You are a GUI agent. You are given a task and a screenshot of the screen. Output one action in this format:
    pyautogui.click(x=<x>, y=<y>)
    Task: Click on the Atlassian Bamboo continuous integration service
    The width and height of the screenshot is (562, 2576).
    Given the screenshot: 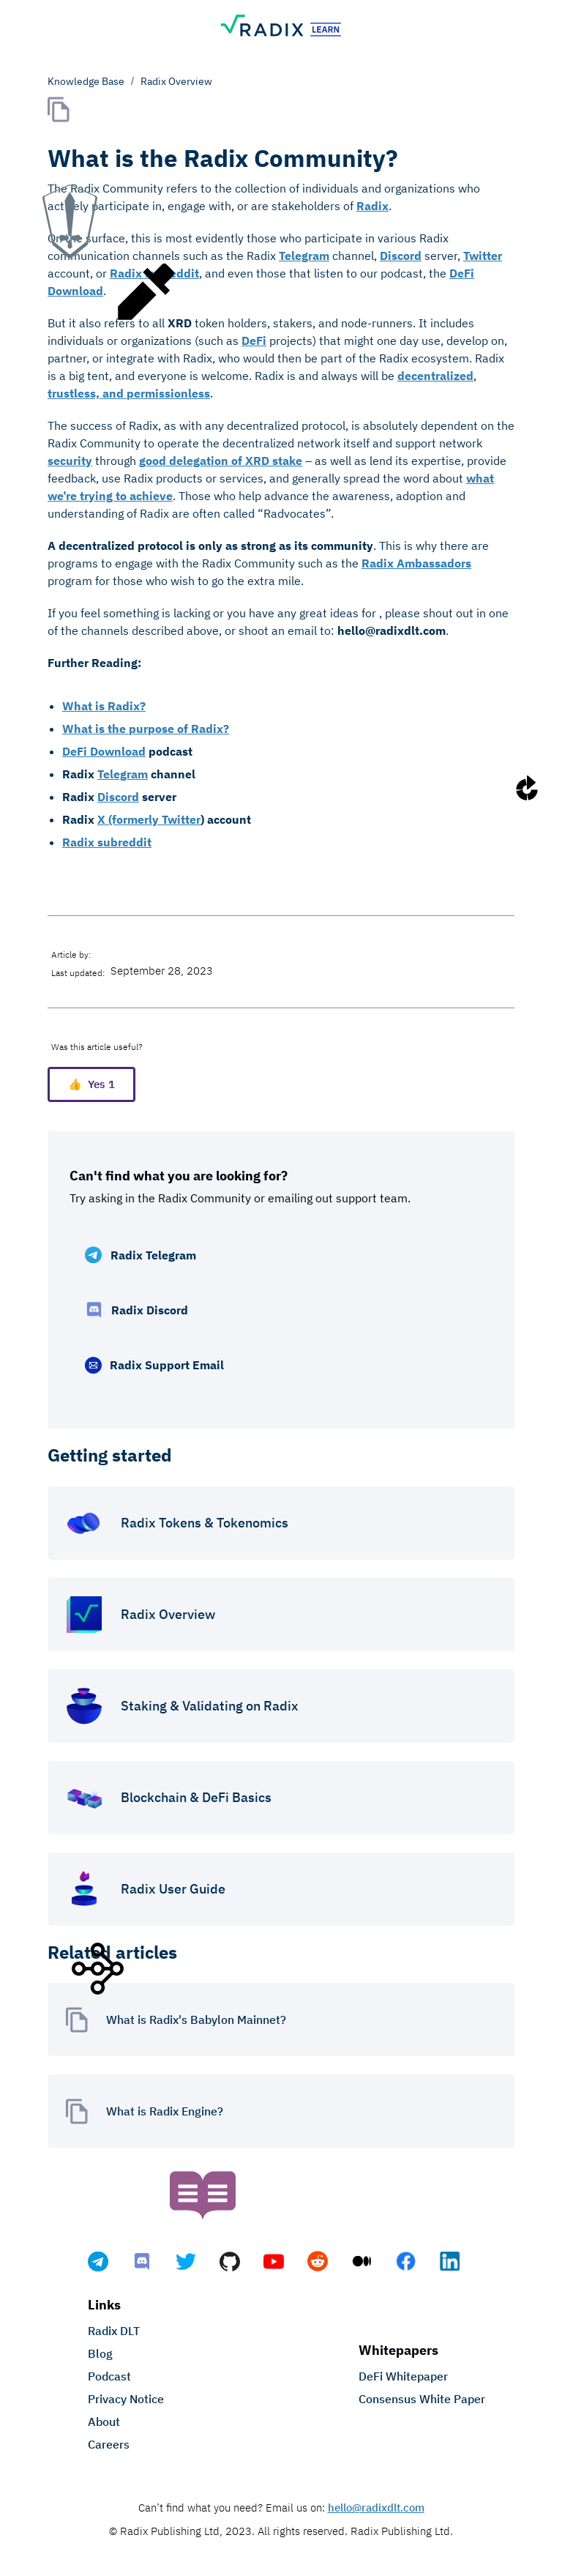 What is the action you would take?
    pyautogui.click(x=527, y=788)
    